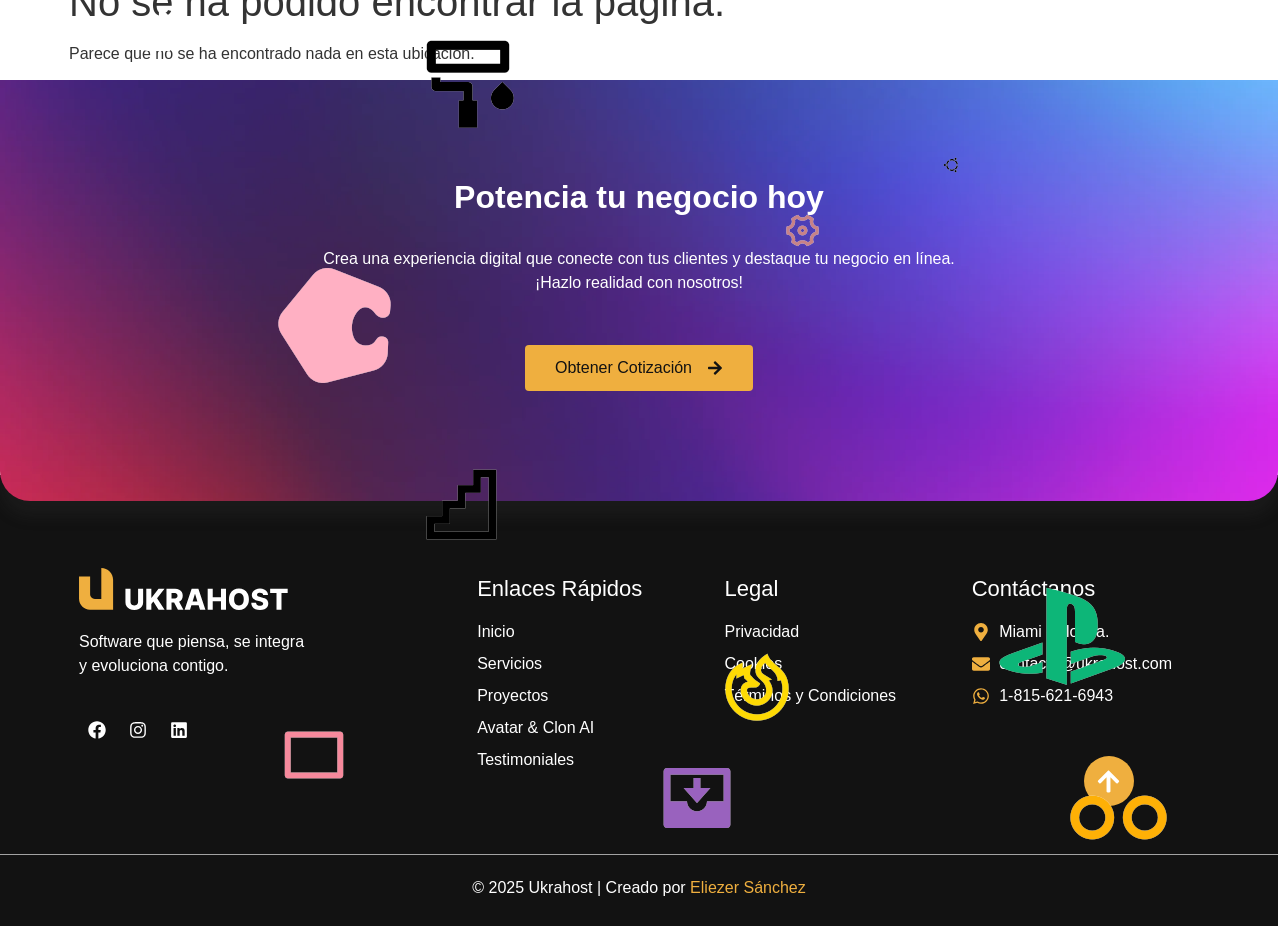  I want to click on access painting or drawing tools, so click(468, 82).